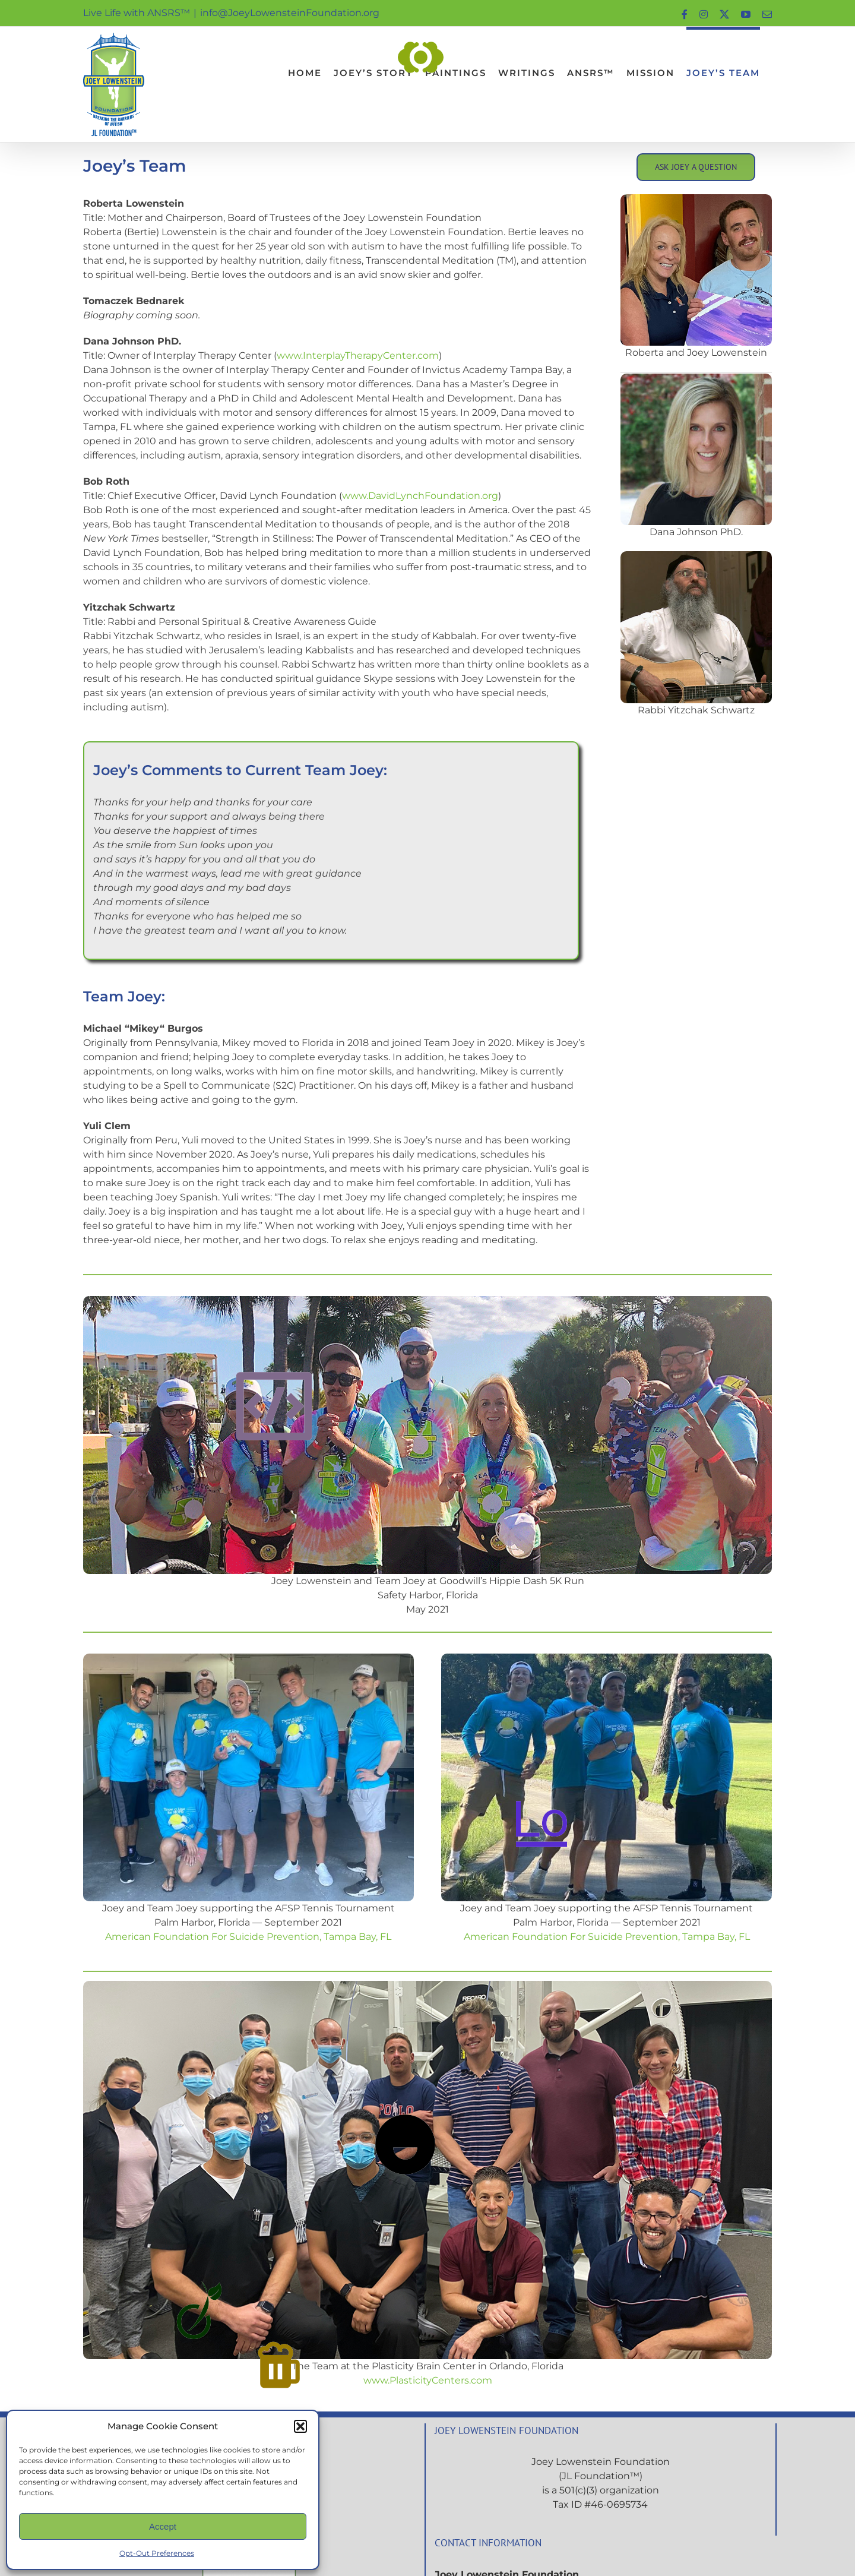 The height and width of the screenshot is (2576, 855). What do you see at coordinates (420, 57) in the screenshot?
I see `cloudcannon logo` at bounding box center [420, 57].